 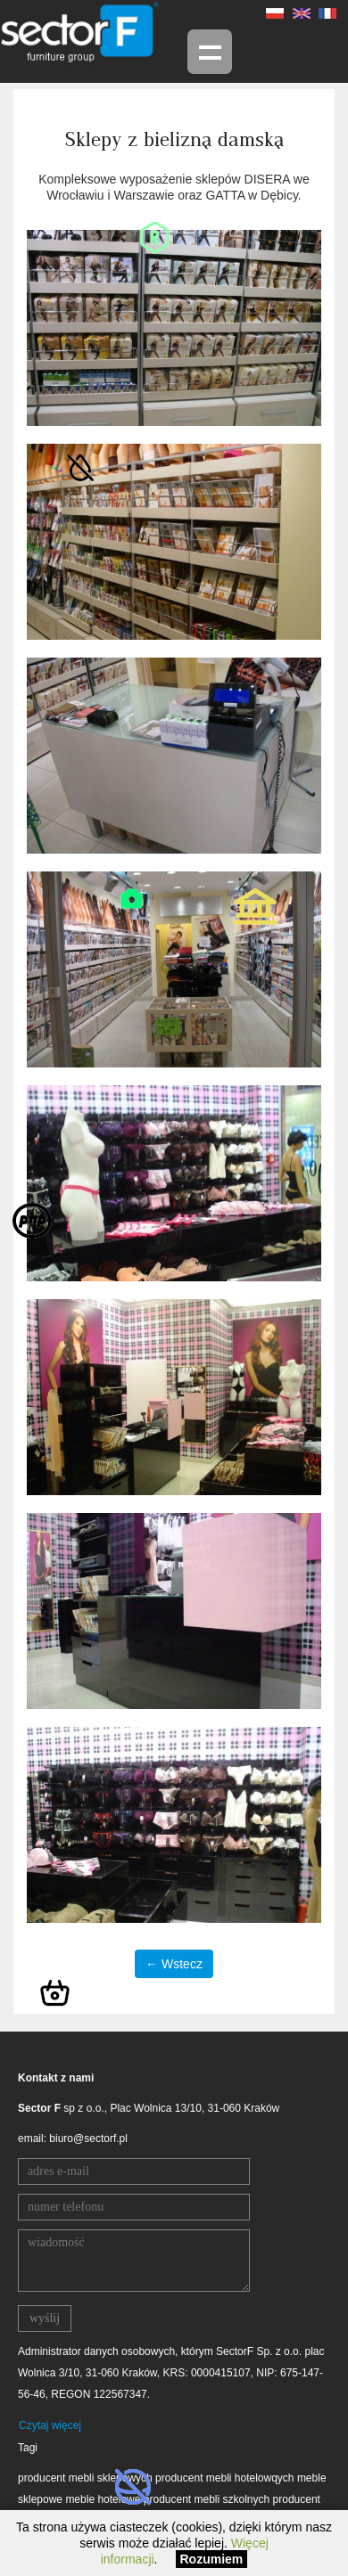 What do you see at coordinates (32, 1221) in the screenshot?
I see `indicates php programming language or technology` at bounding box center [32, 1221].